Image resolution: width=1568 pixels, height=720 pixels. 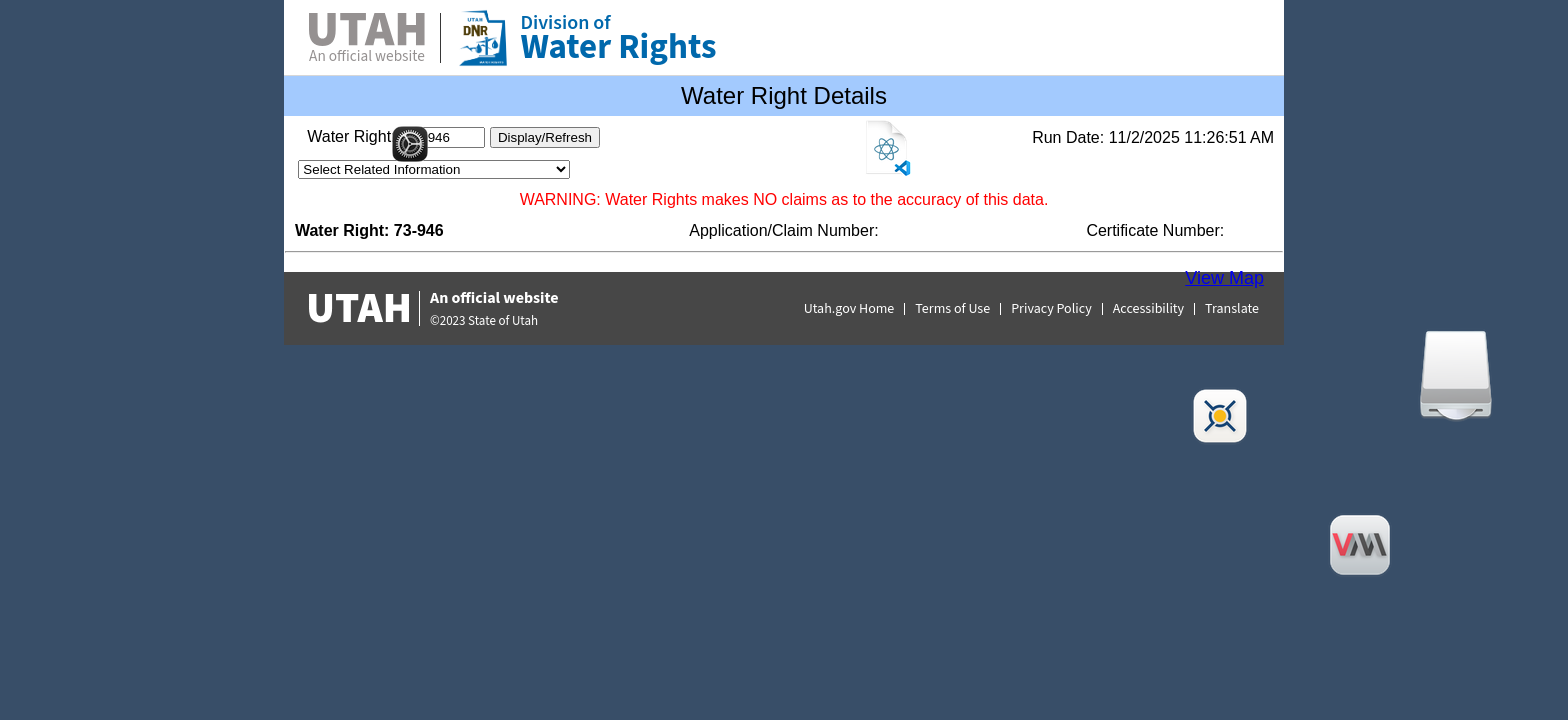 What do you see at coordinates (1360, 545) in the screenshot?
I see `open virt-manager virtual machine management app` at bounding box center [1360, 545].